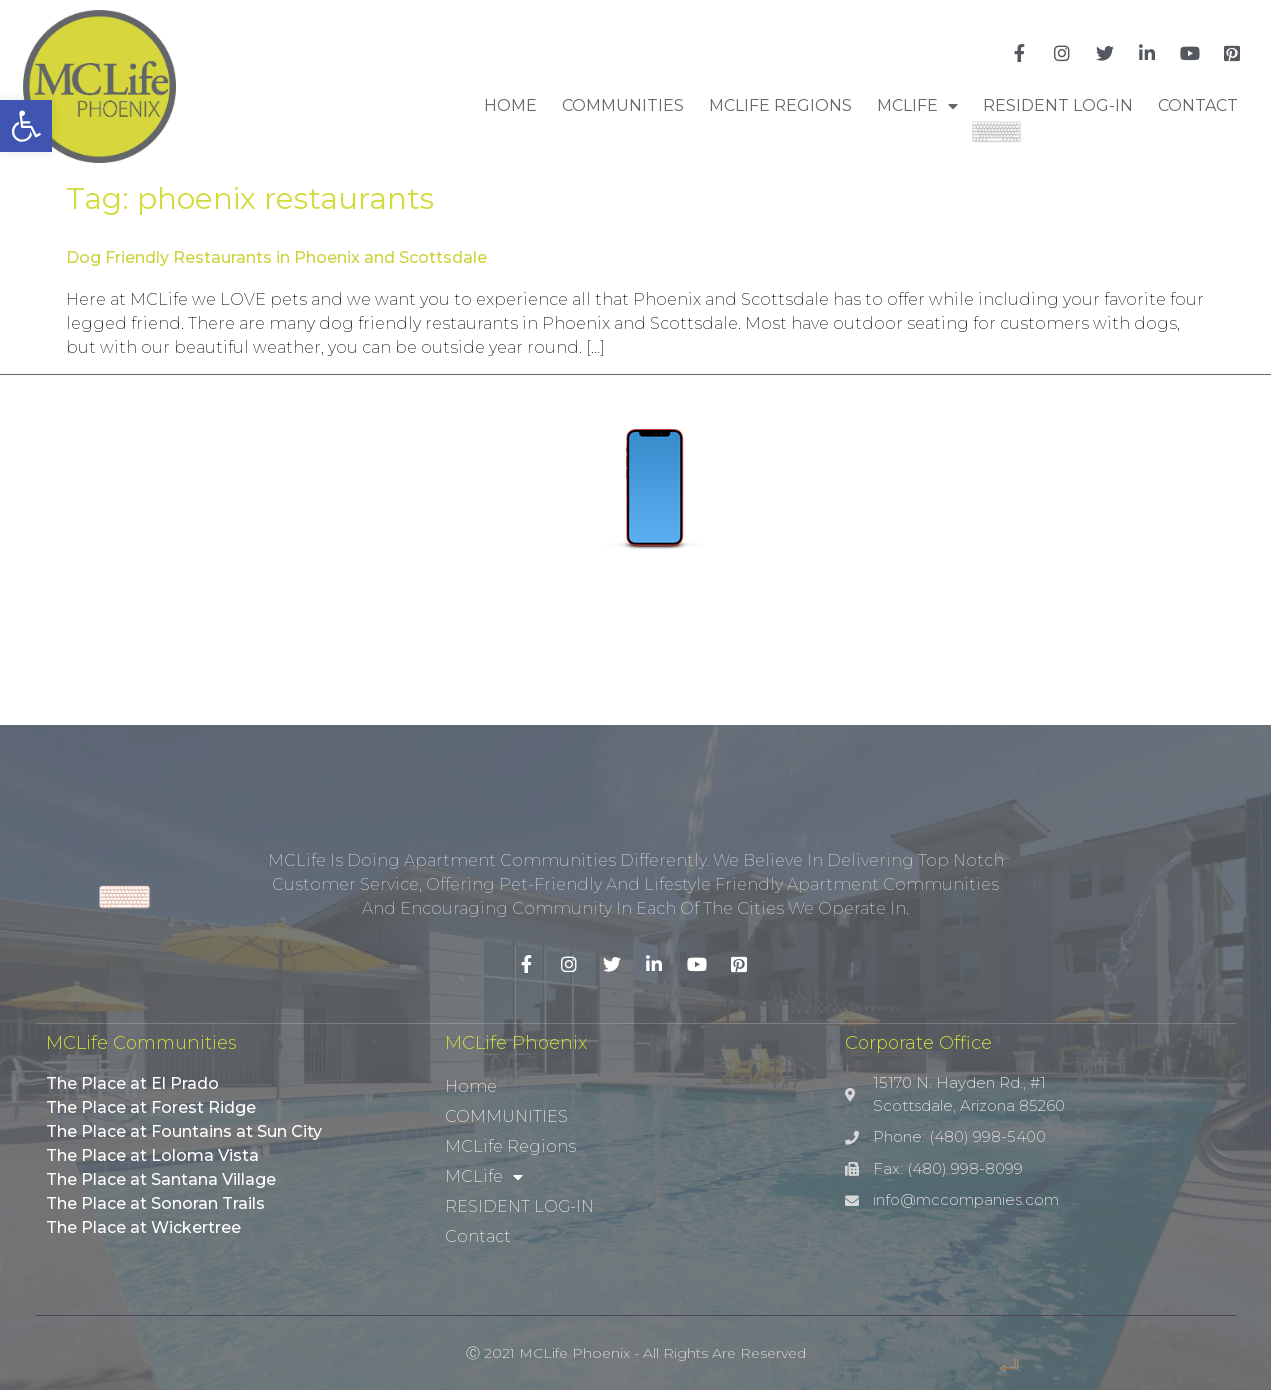 The width and height of the screenshot is (1271, 1390). Describe the element at coordinates (996, 131) in the screenshot. I see `connect a bluetooth keyboard` at that location.